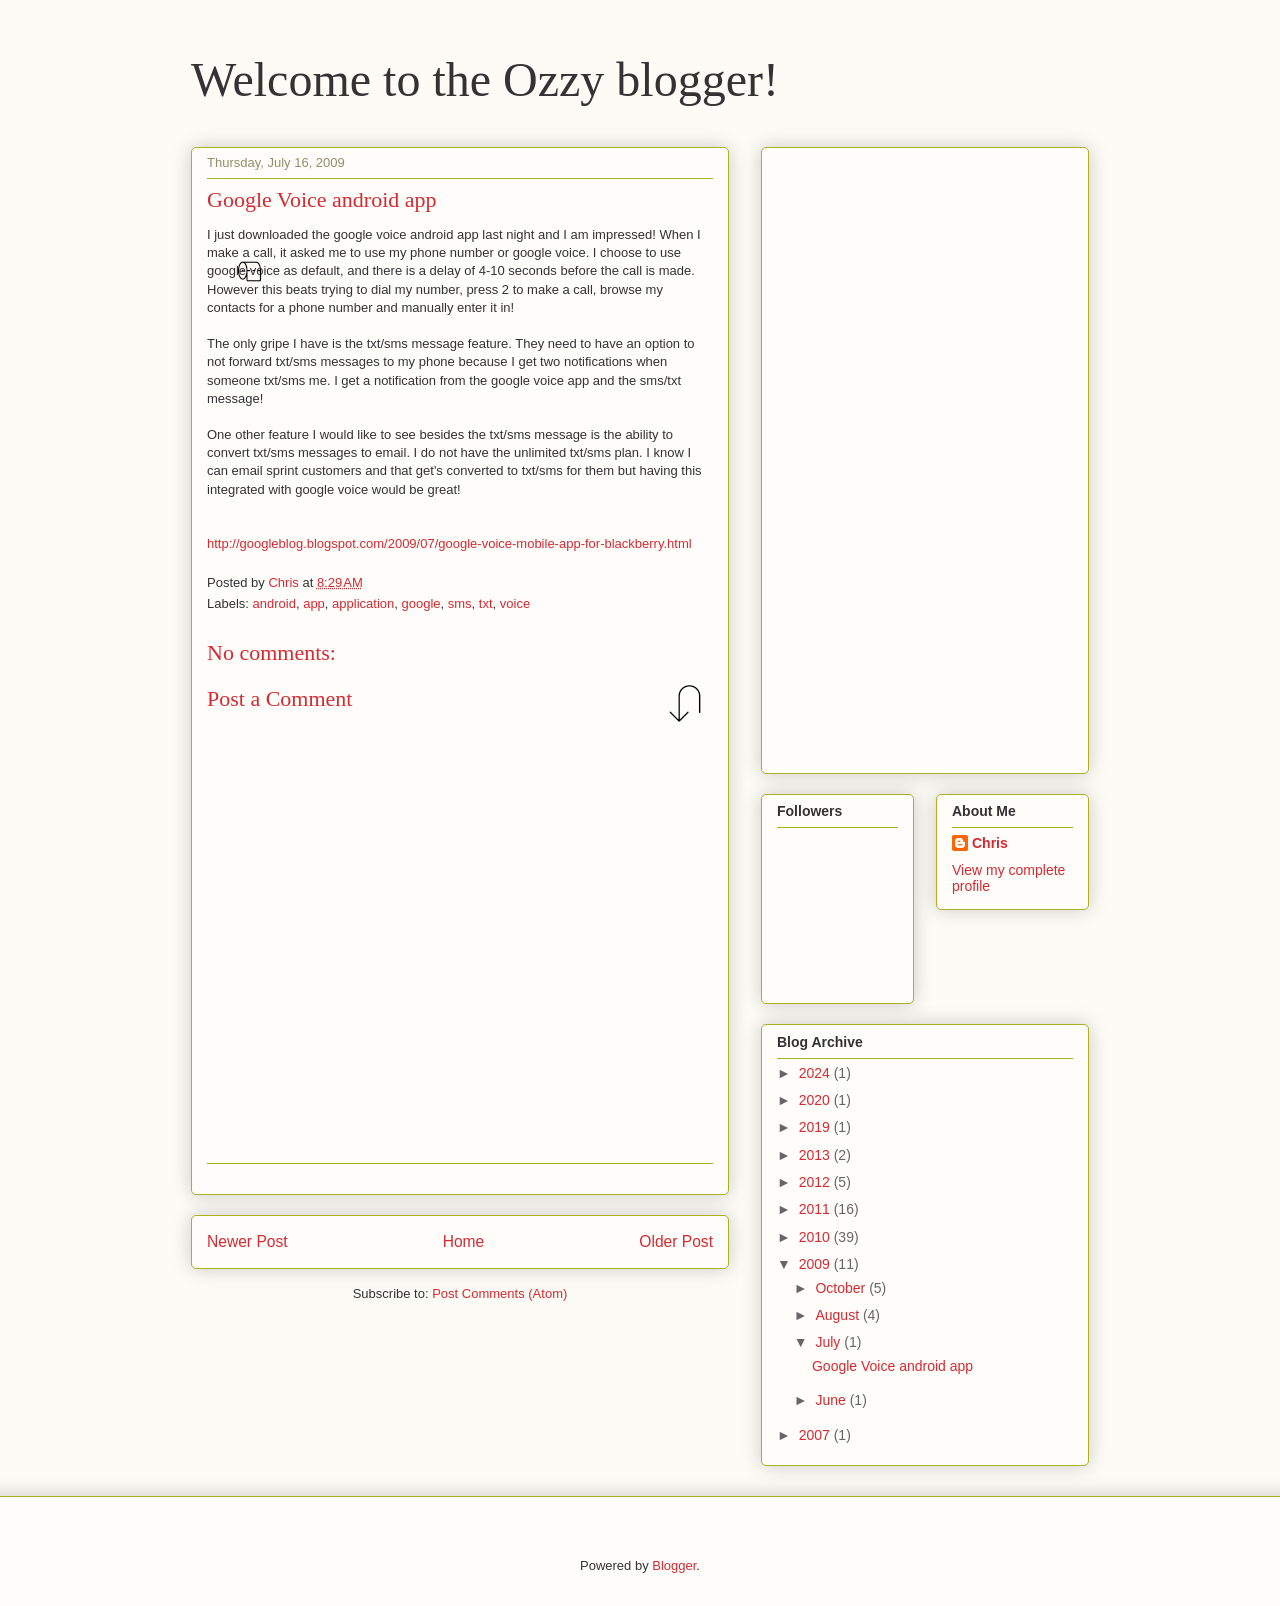 Image resolution: width=1280 pixels, height=1606 pixels. Describe the element at coordinates (686, 703) in the screenshot. I see `undo or go back to previous state` at that location.